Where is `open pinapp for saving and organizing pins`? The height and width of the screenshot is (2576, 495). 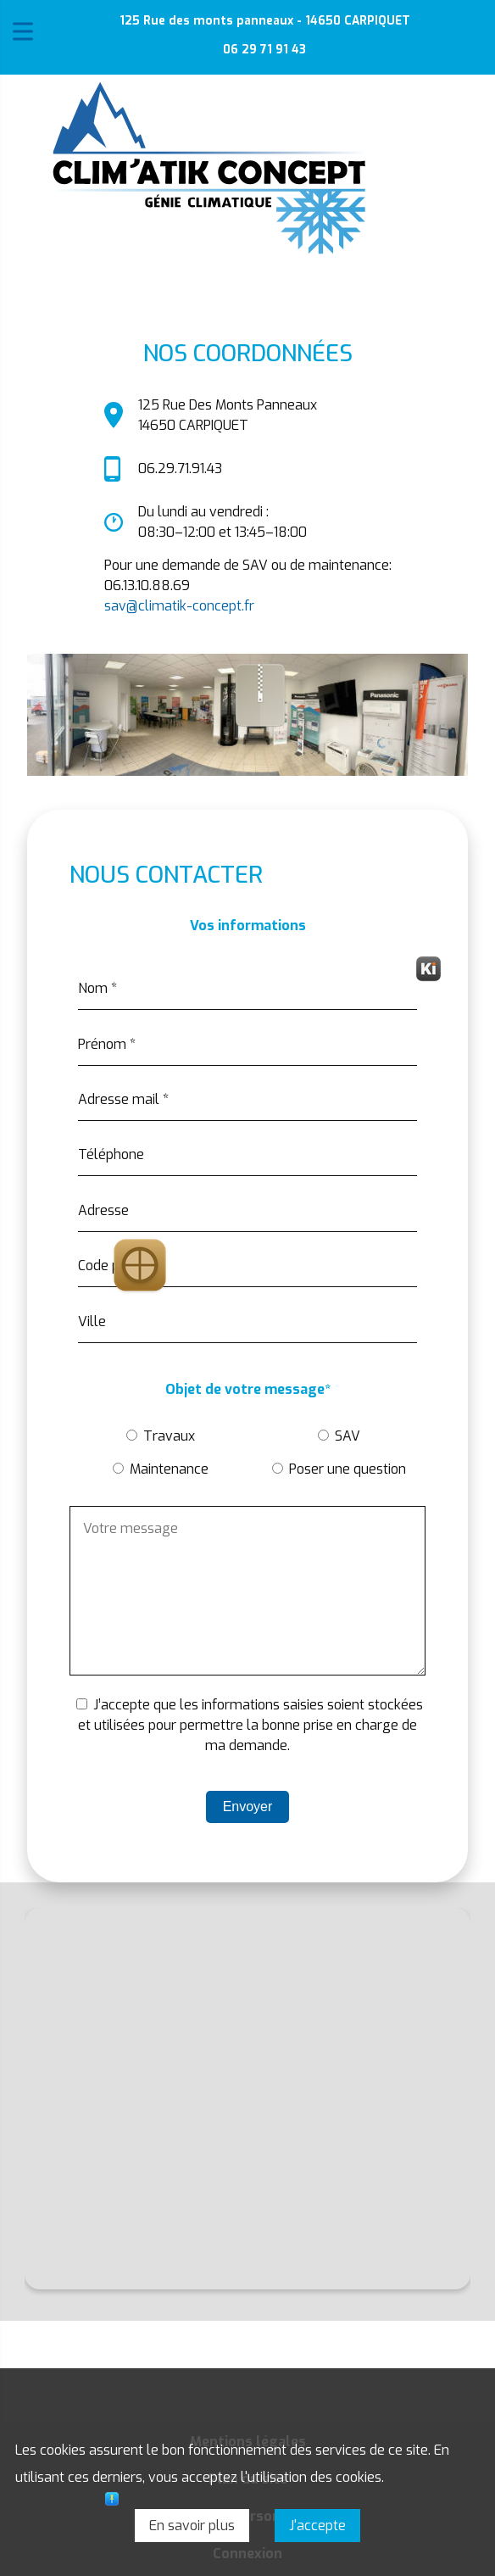 open pinapp for saving and organizing pins is located at coordinates (112, 2499).